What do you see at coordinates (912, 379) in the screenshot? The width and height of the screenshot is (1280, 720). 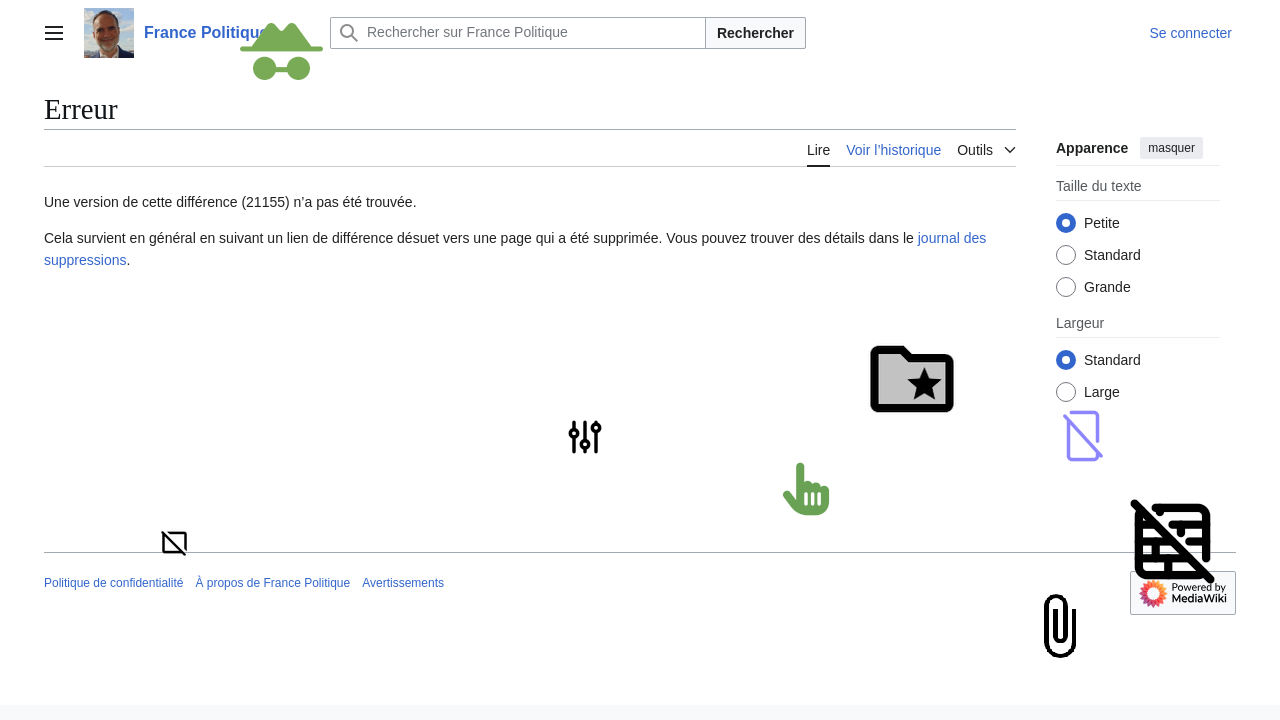 I see `access starred or favorite folders` at bounding box center [912, 379].